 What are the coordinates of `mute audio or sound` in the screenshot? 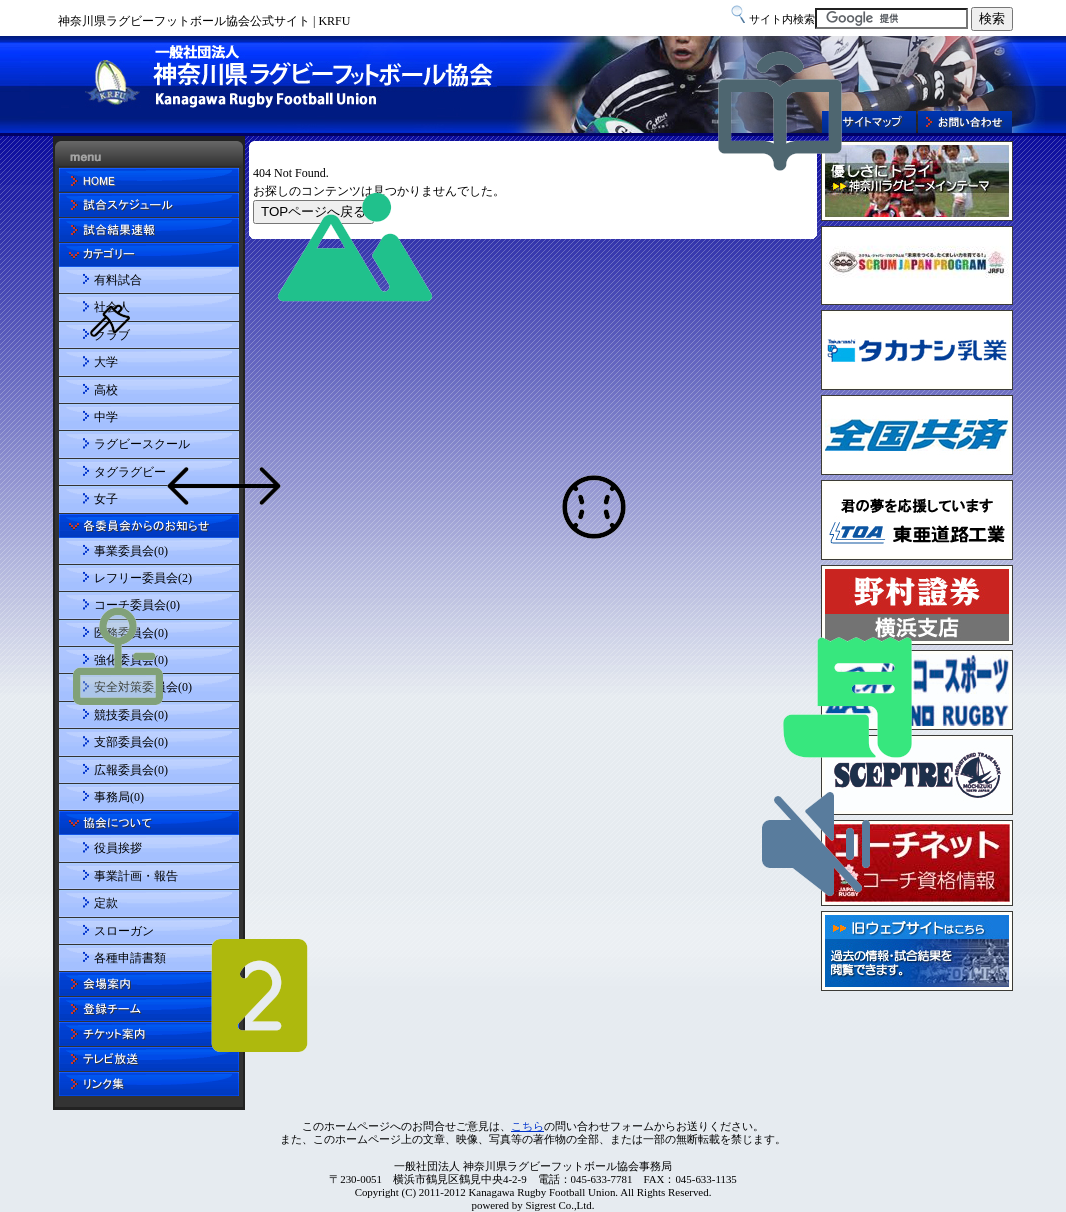 It's located at (814, 844).